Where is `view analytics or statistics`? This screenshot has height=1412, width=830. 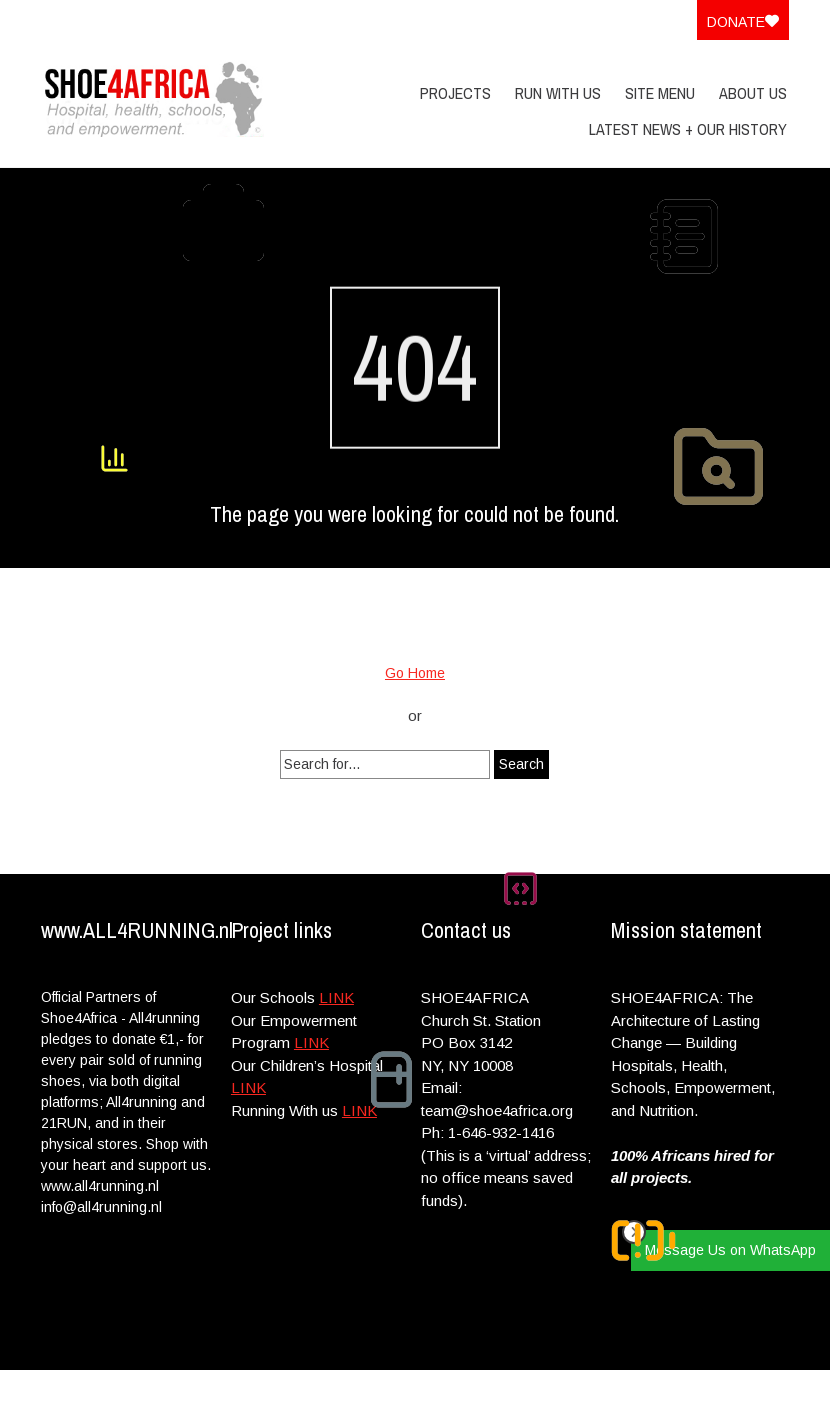 view analytics or statistics is located at coordinates (114, 458).